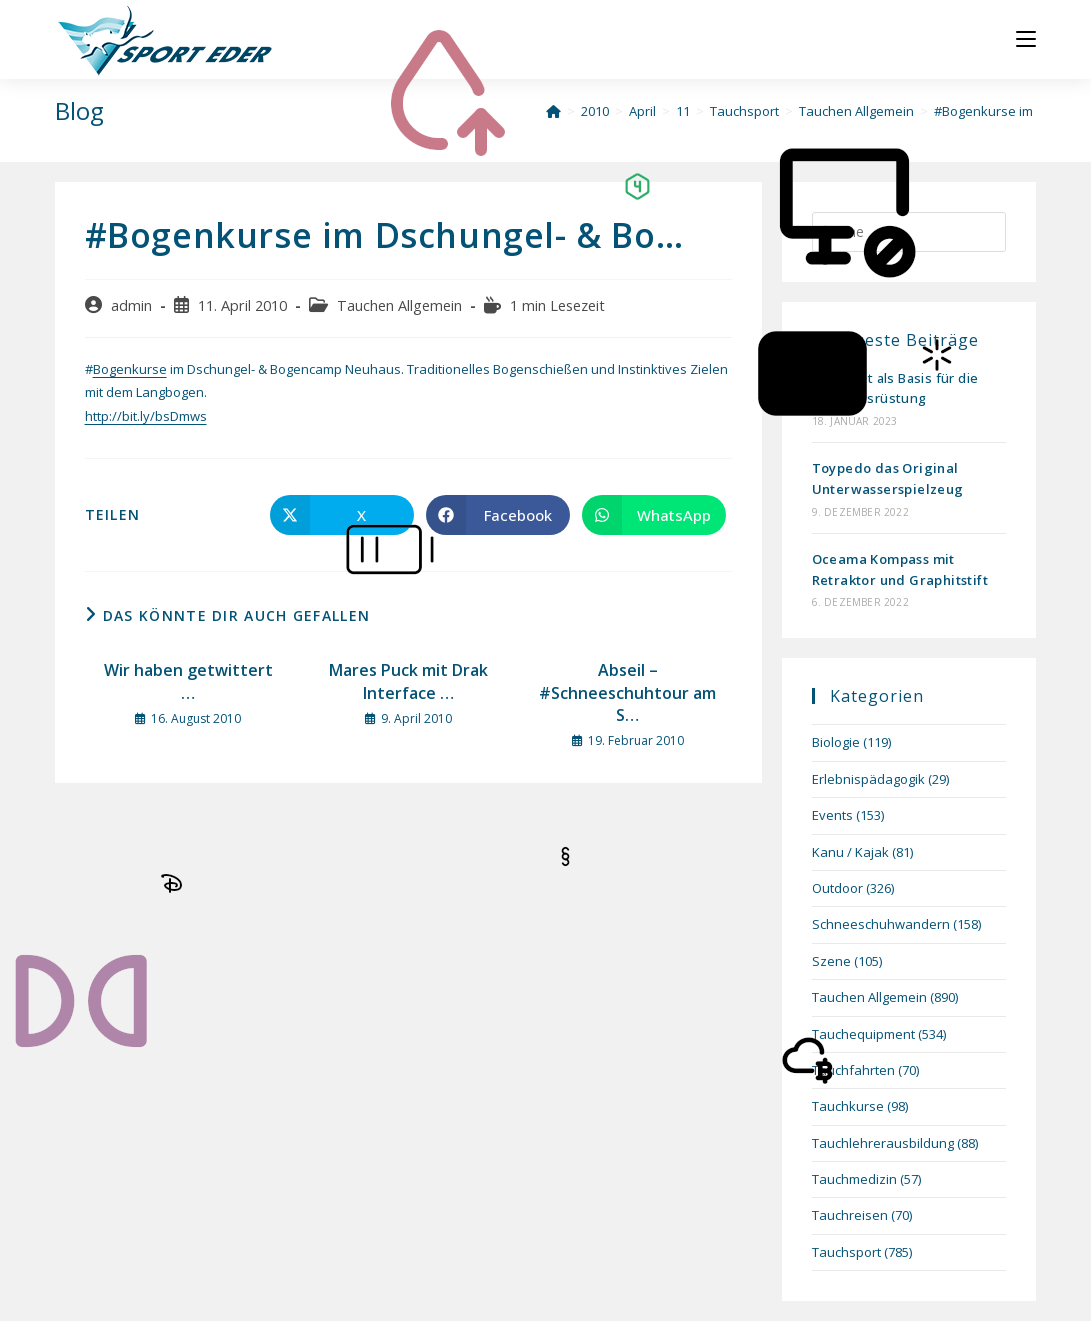  I want to click on switch to landscape orientation, so click(812, 373).